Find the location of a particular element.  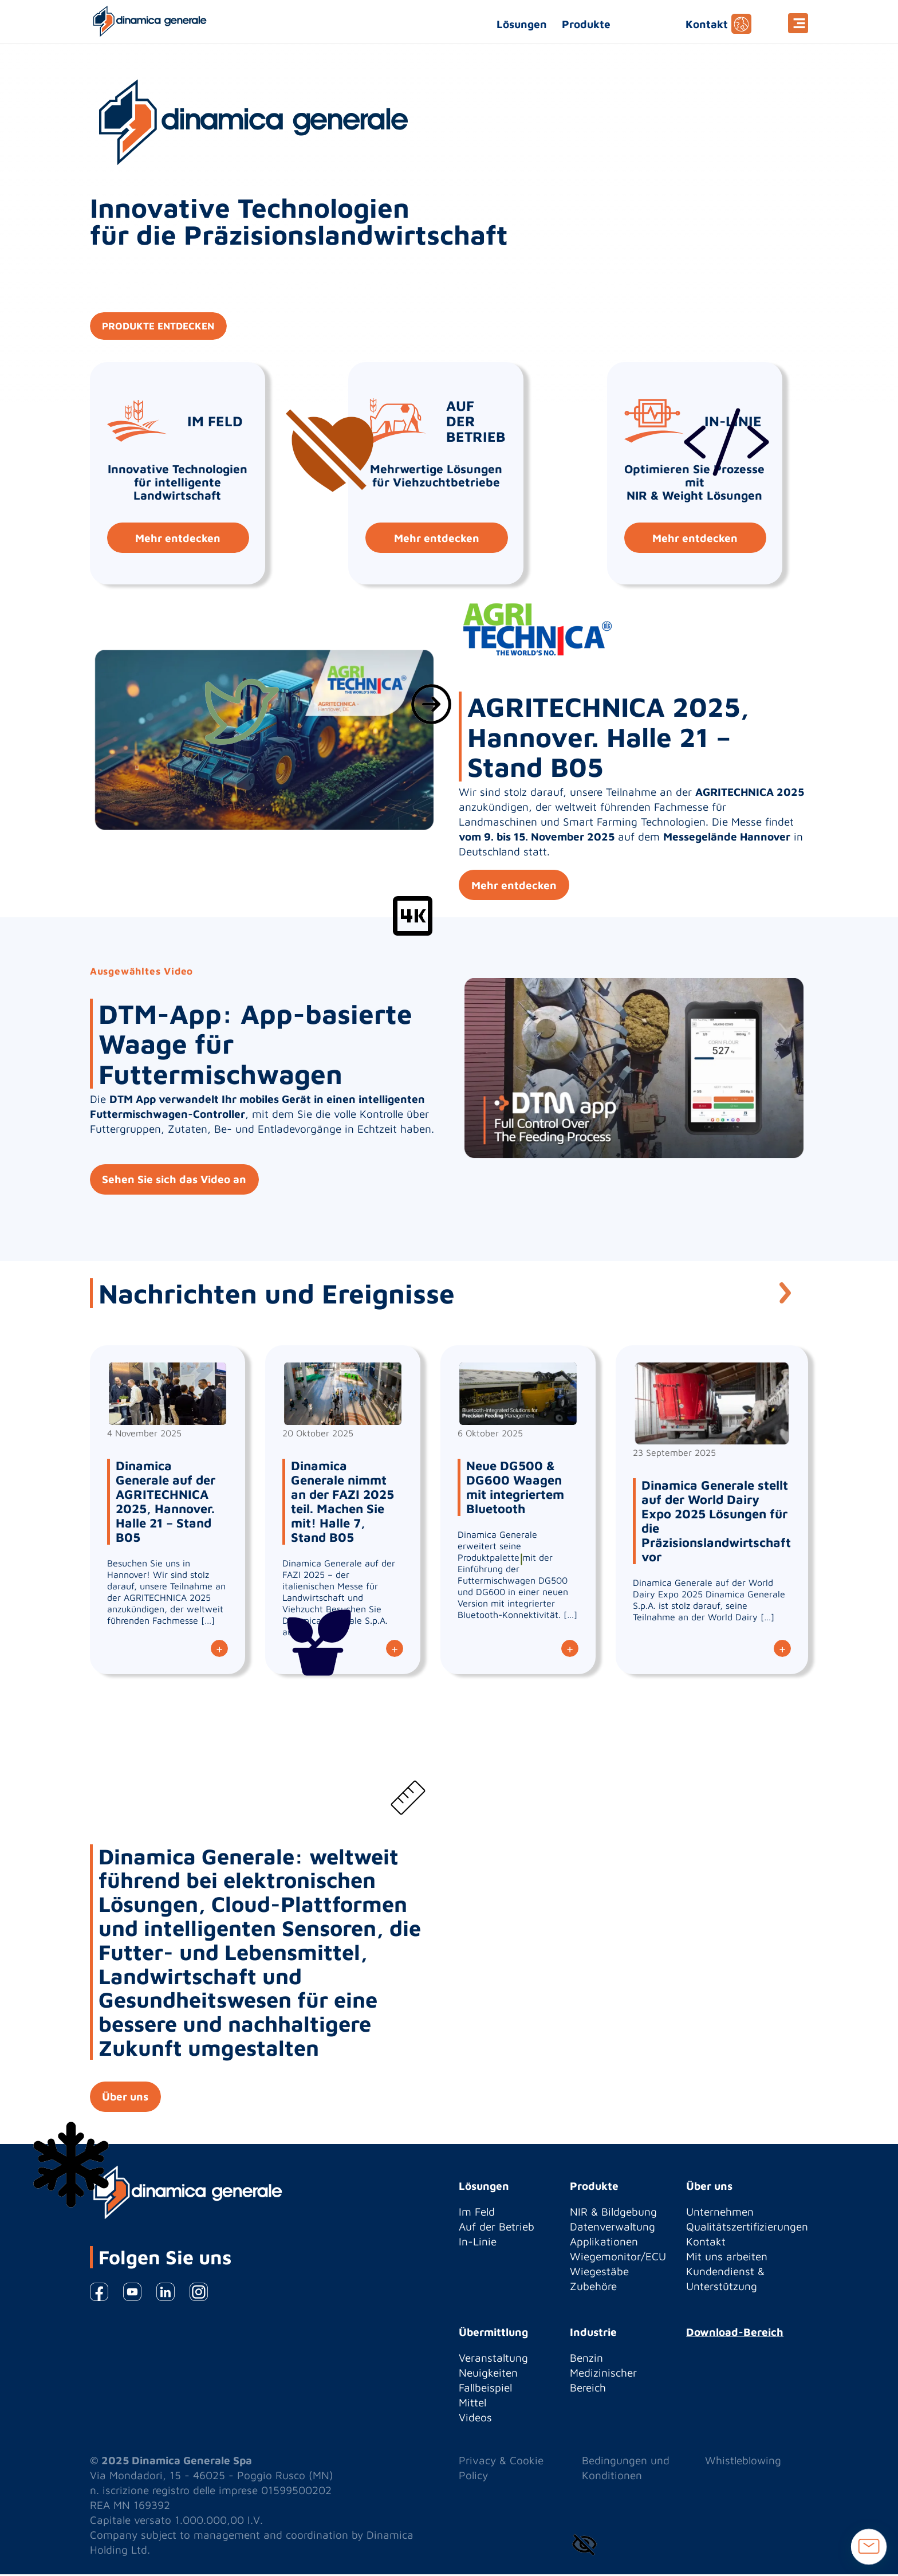

indicates information or help tooltip is located at coordinates (521, 1559).